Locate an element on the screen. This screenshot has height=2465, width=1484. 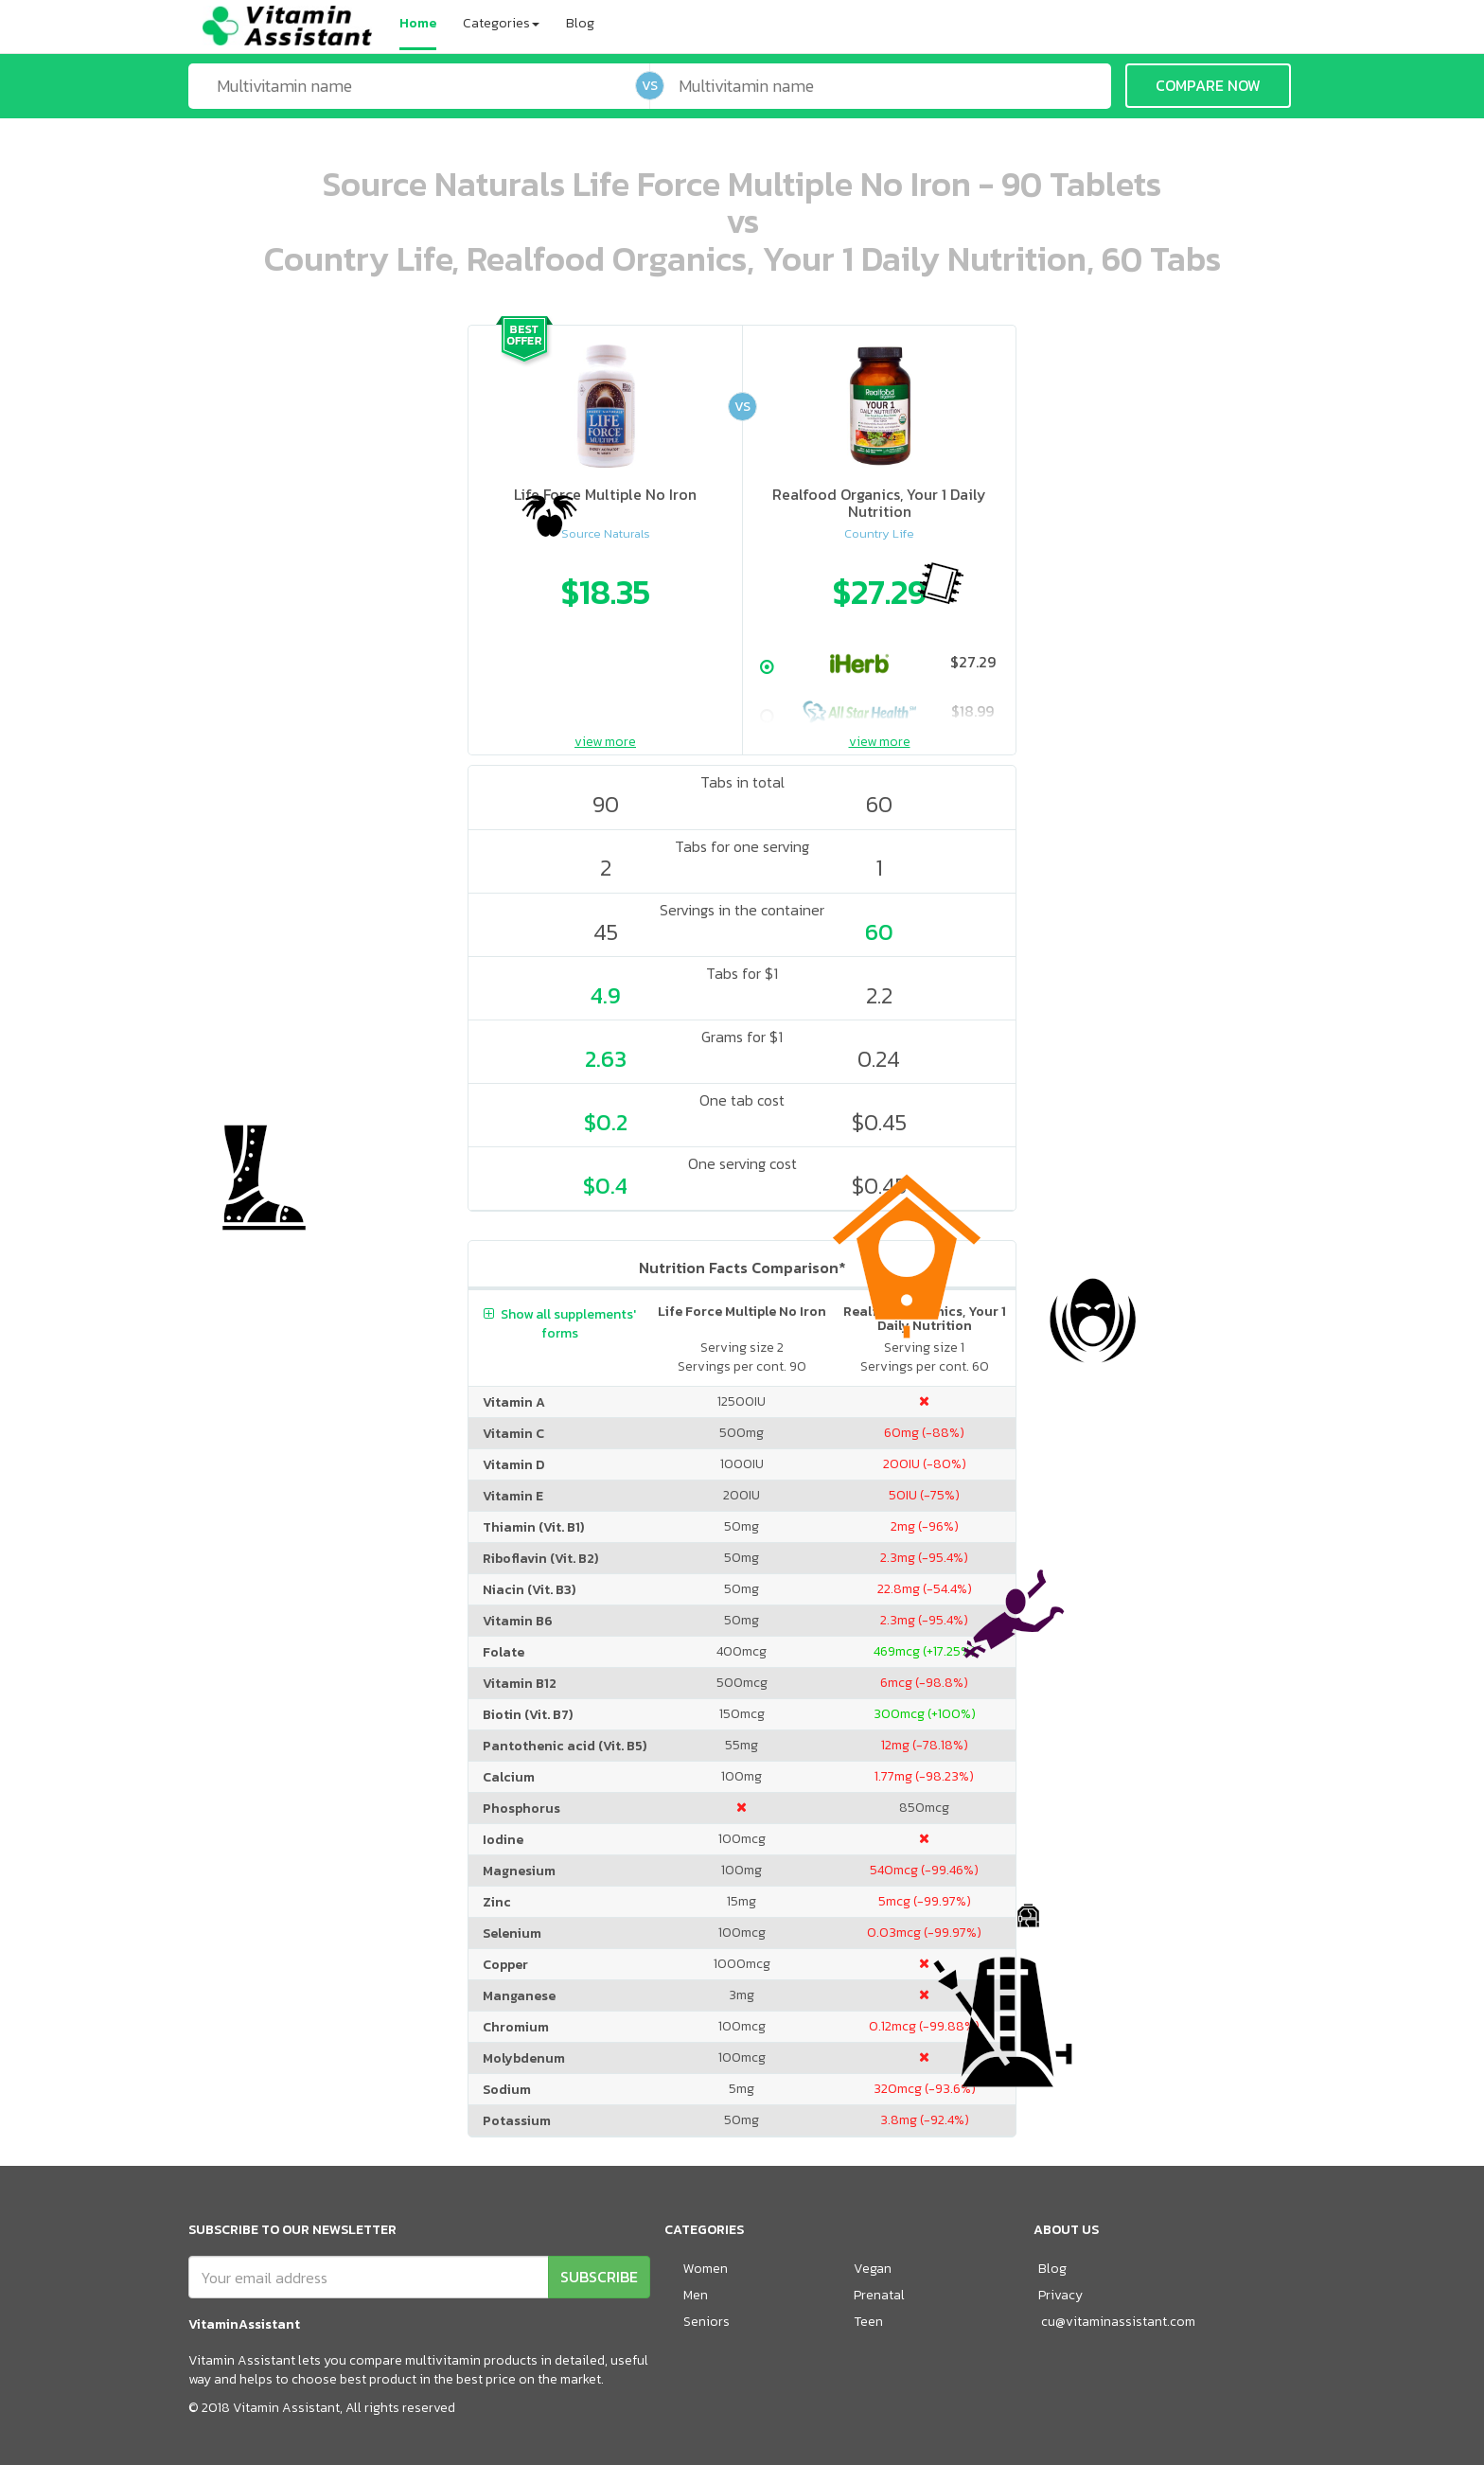
access pet or wildlife features is located at coordinates (907, 1256).